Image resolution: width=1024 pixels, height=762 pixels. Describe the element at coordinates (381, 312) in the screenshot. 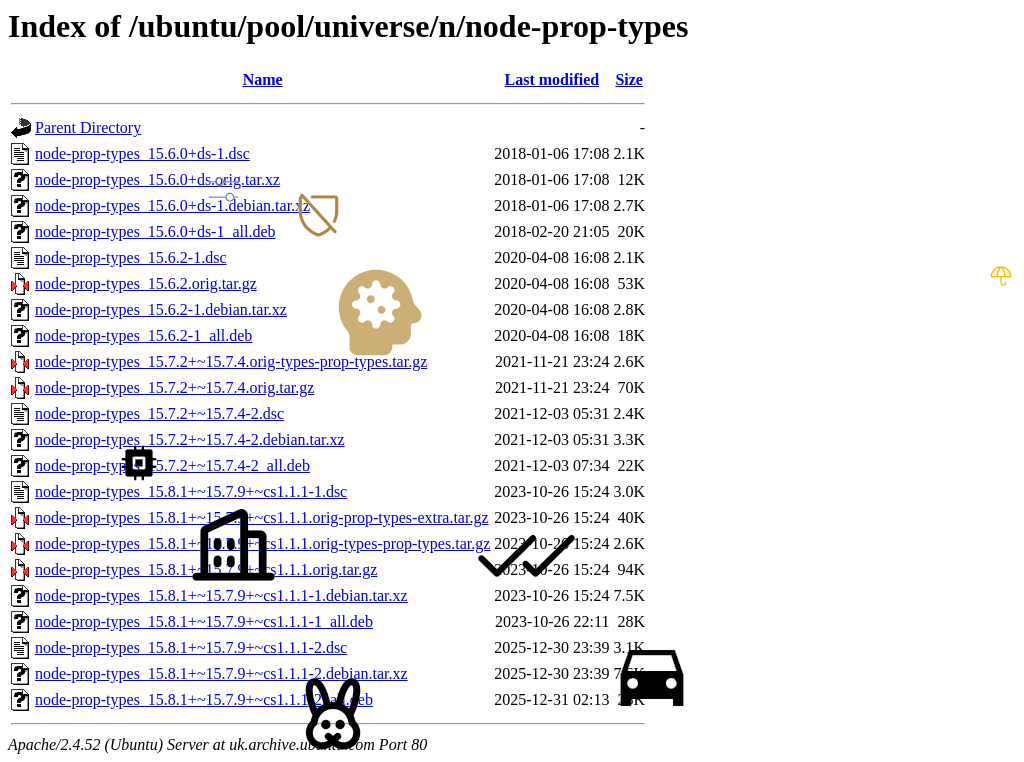

I see `indicates a mental health or neurological condition` at that location.